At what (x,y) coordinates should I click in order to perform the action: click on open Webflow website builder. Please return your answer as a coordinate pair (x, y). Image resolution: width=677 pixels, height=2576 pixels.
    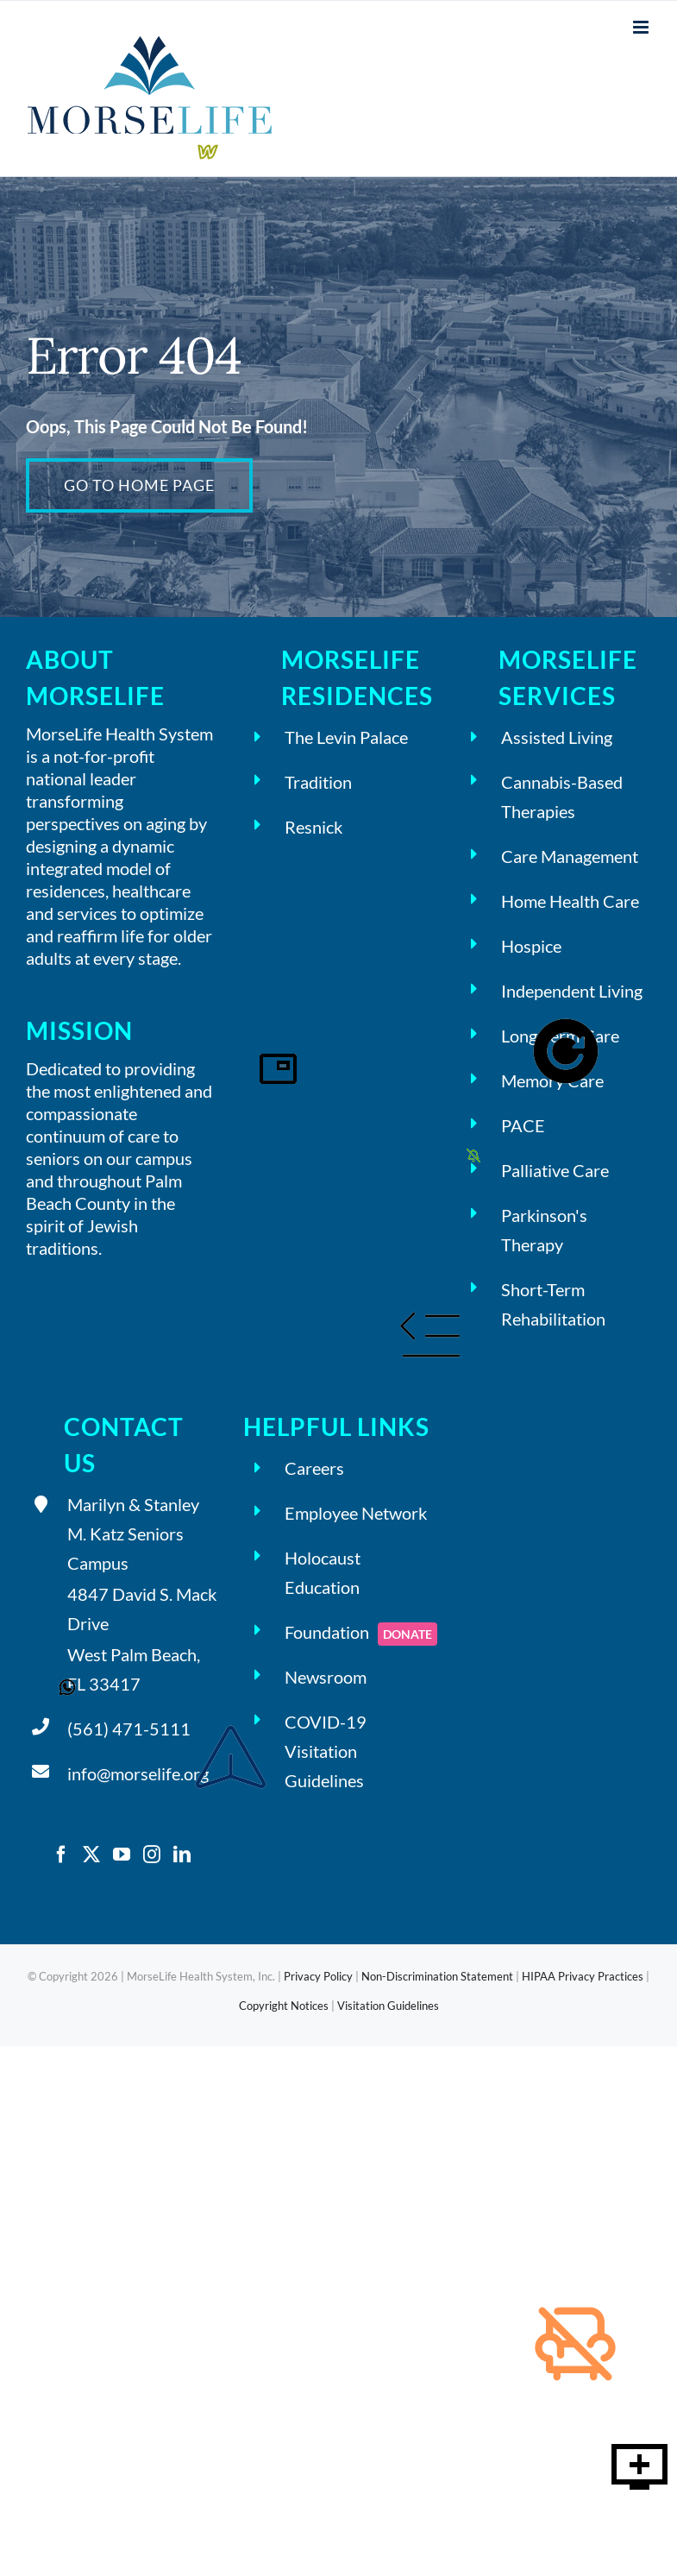
    Looking at the image, I should click on (207, 151).